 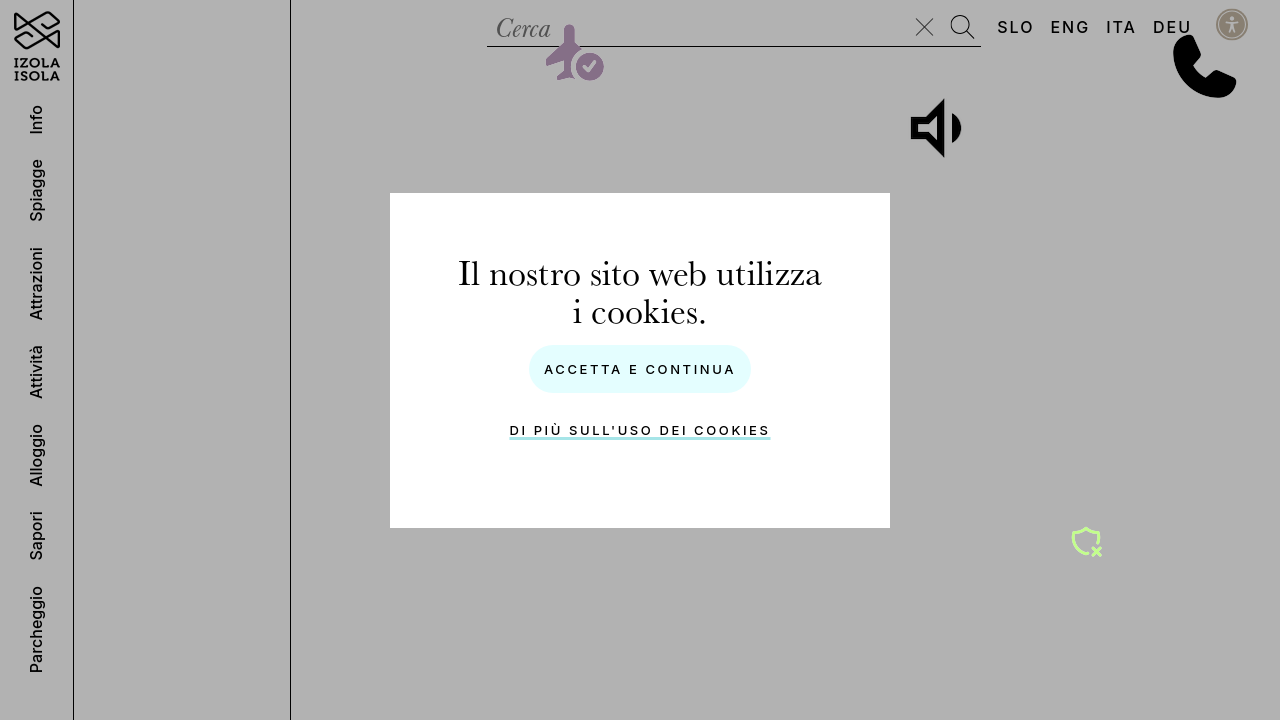 I want to click on make a phone call, so click(x=1203, y=67).